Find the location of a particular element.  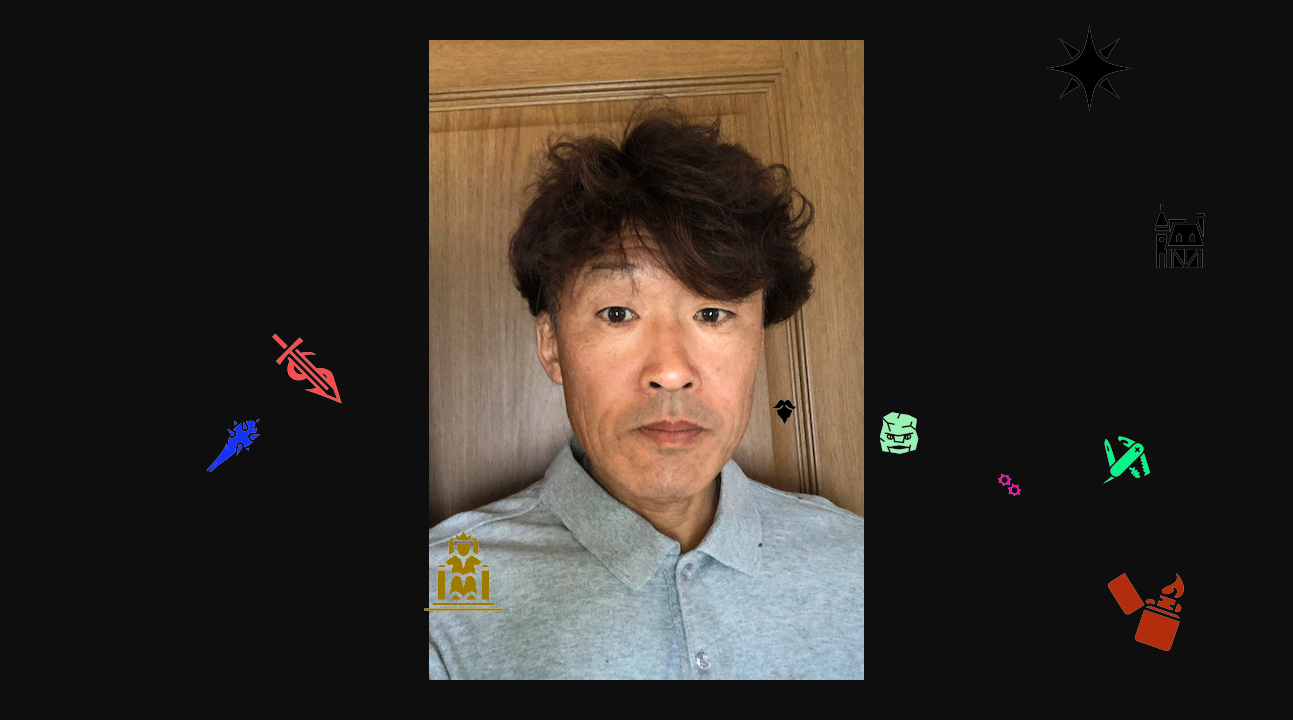

access multi-tool or utility features is located at coordinates (1127, 460).